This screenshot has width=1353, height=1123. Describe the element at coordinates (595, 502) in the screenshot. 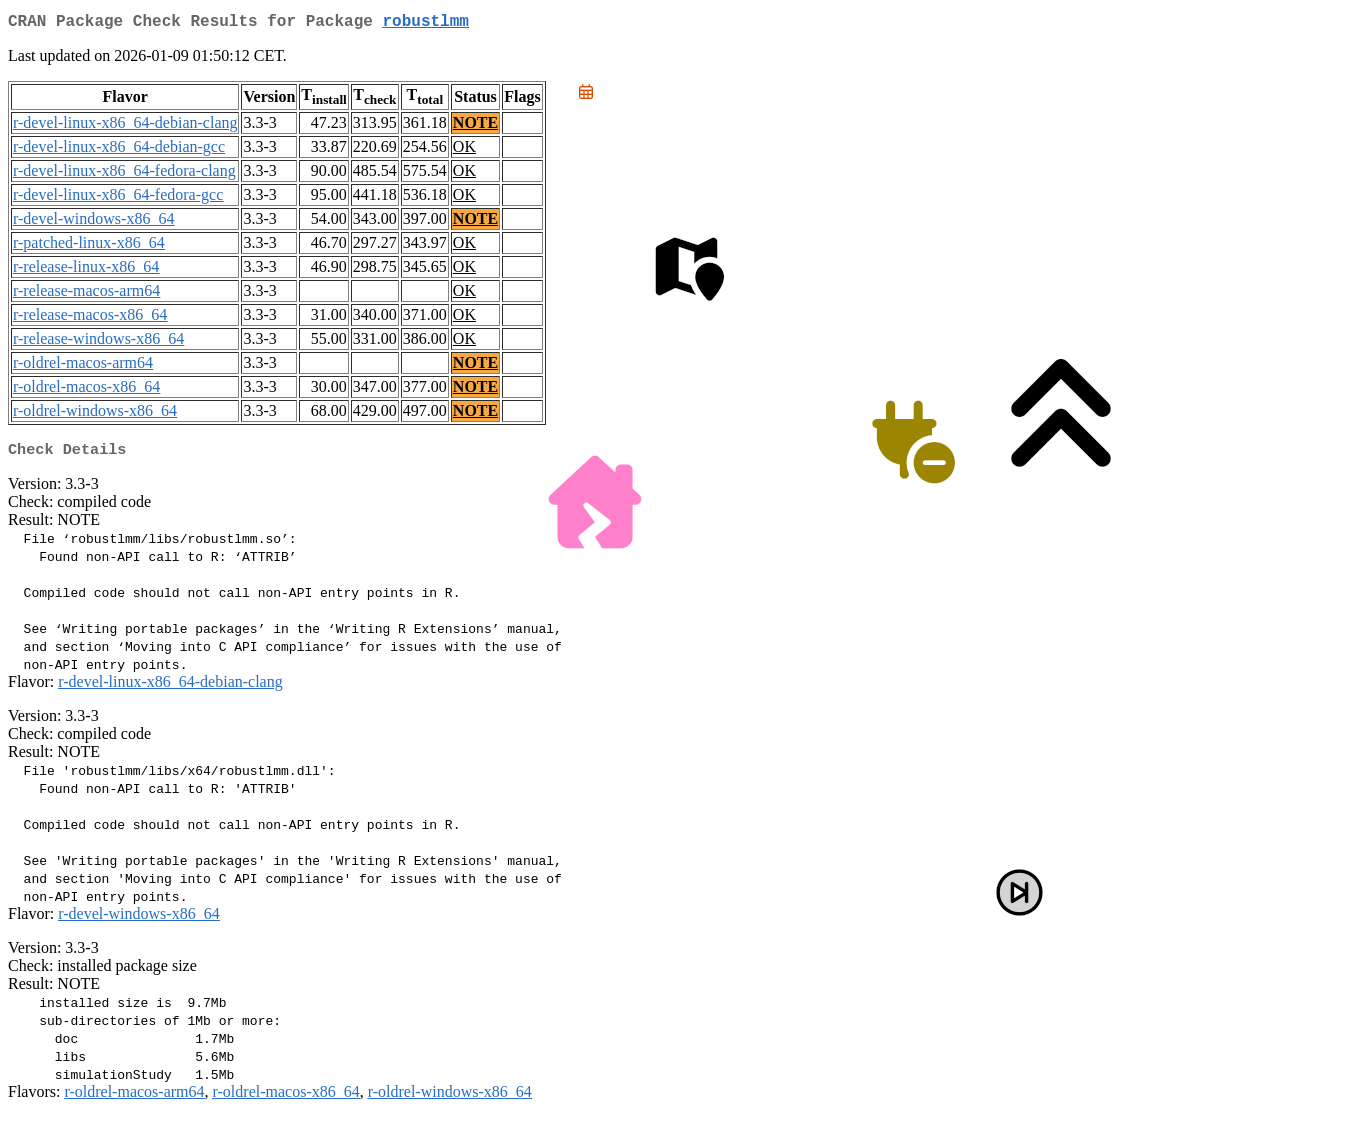

I see `report property damage` at that location.